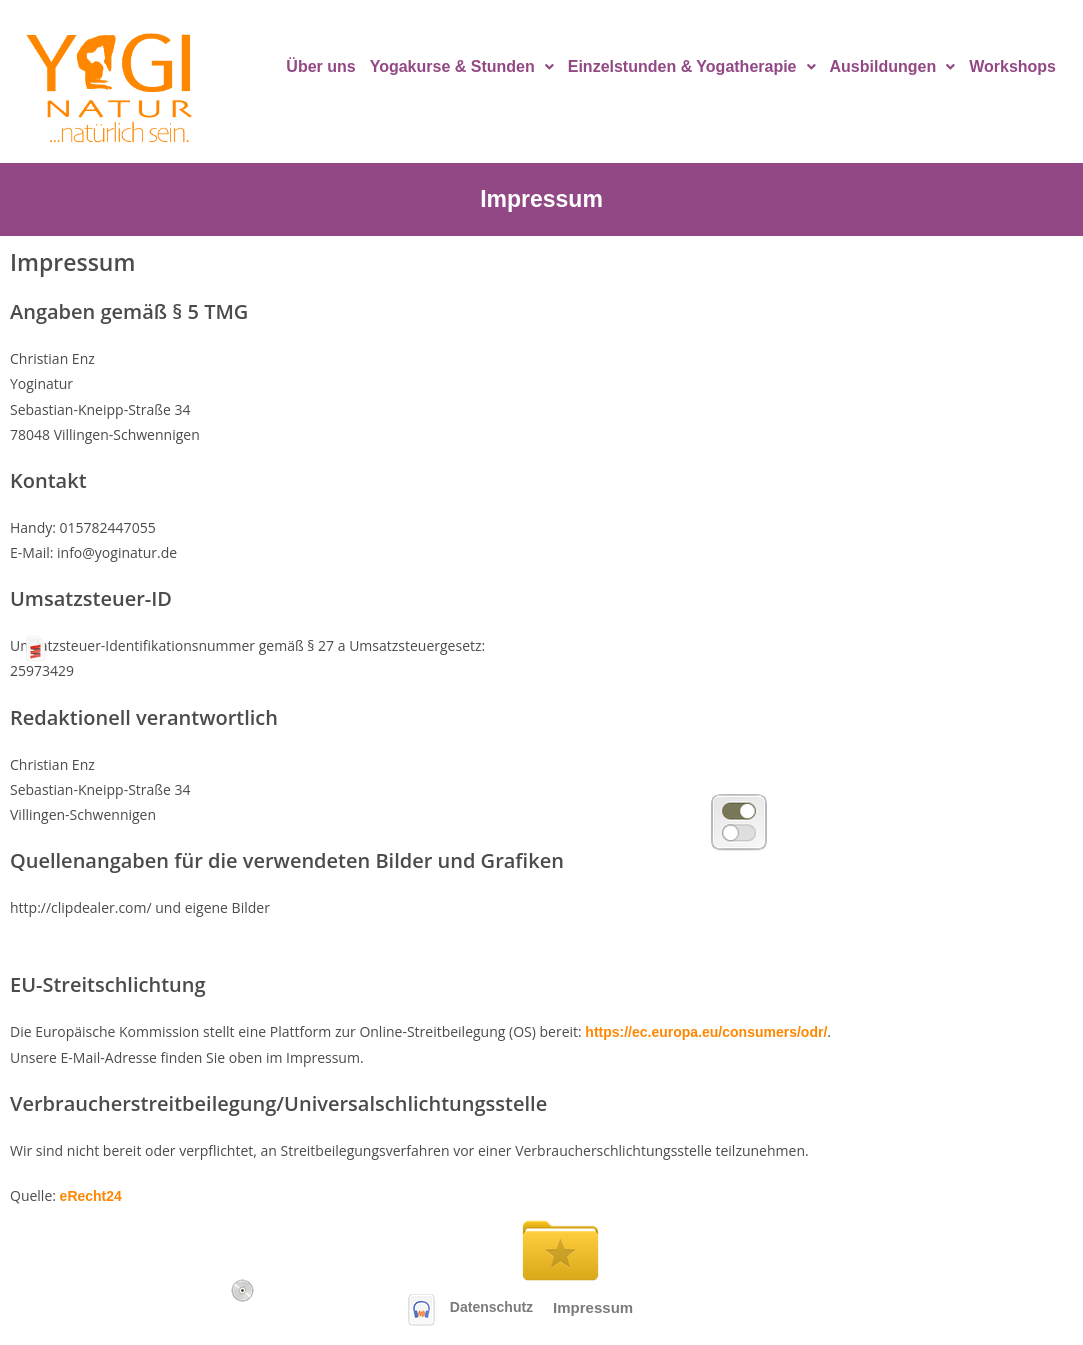  What do you see at coordinates (739, 822) in the screenshot?
I see `access system settings or preferences` at bounding box center [739, 822].